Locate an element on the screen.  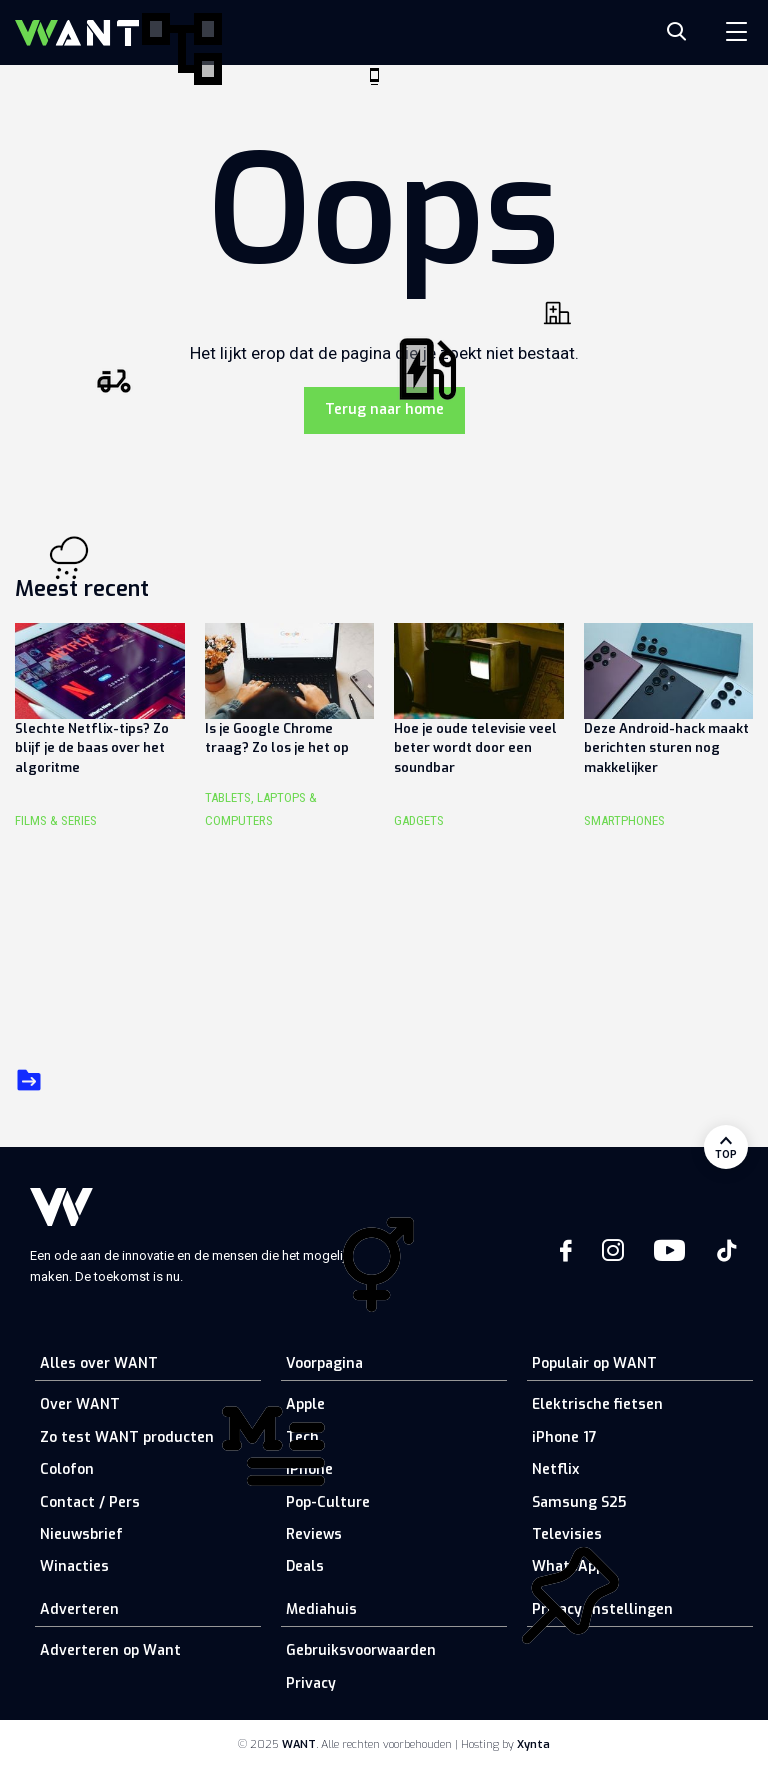
find nearby hospitals or medical facilities is located at coordinates (556, 313).